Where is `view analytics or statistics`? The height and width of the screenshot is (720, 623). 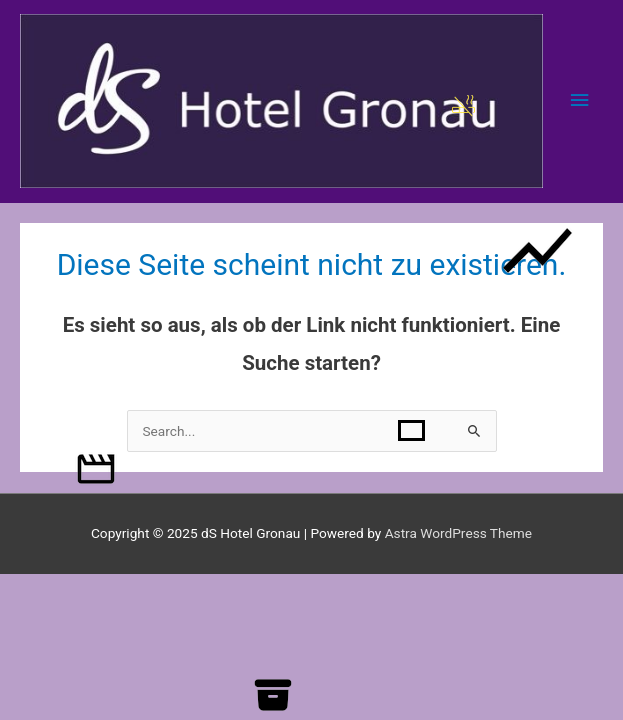
view analytics or statistics is located at coordinates (537, 250).